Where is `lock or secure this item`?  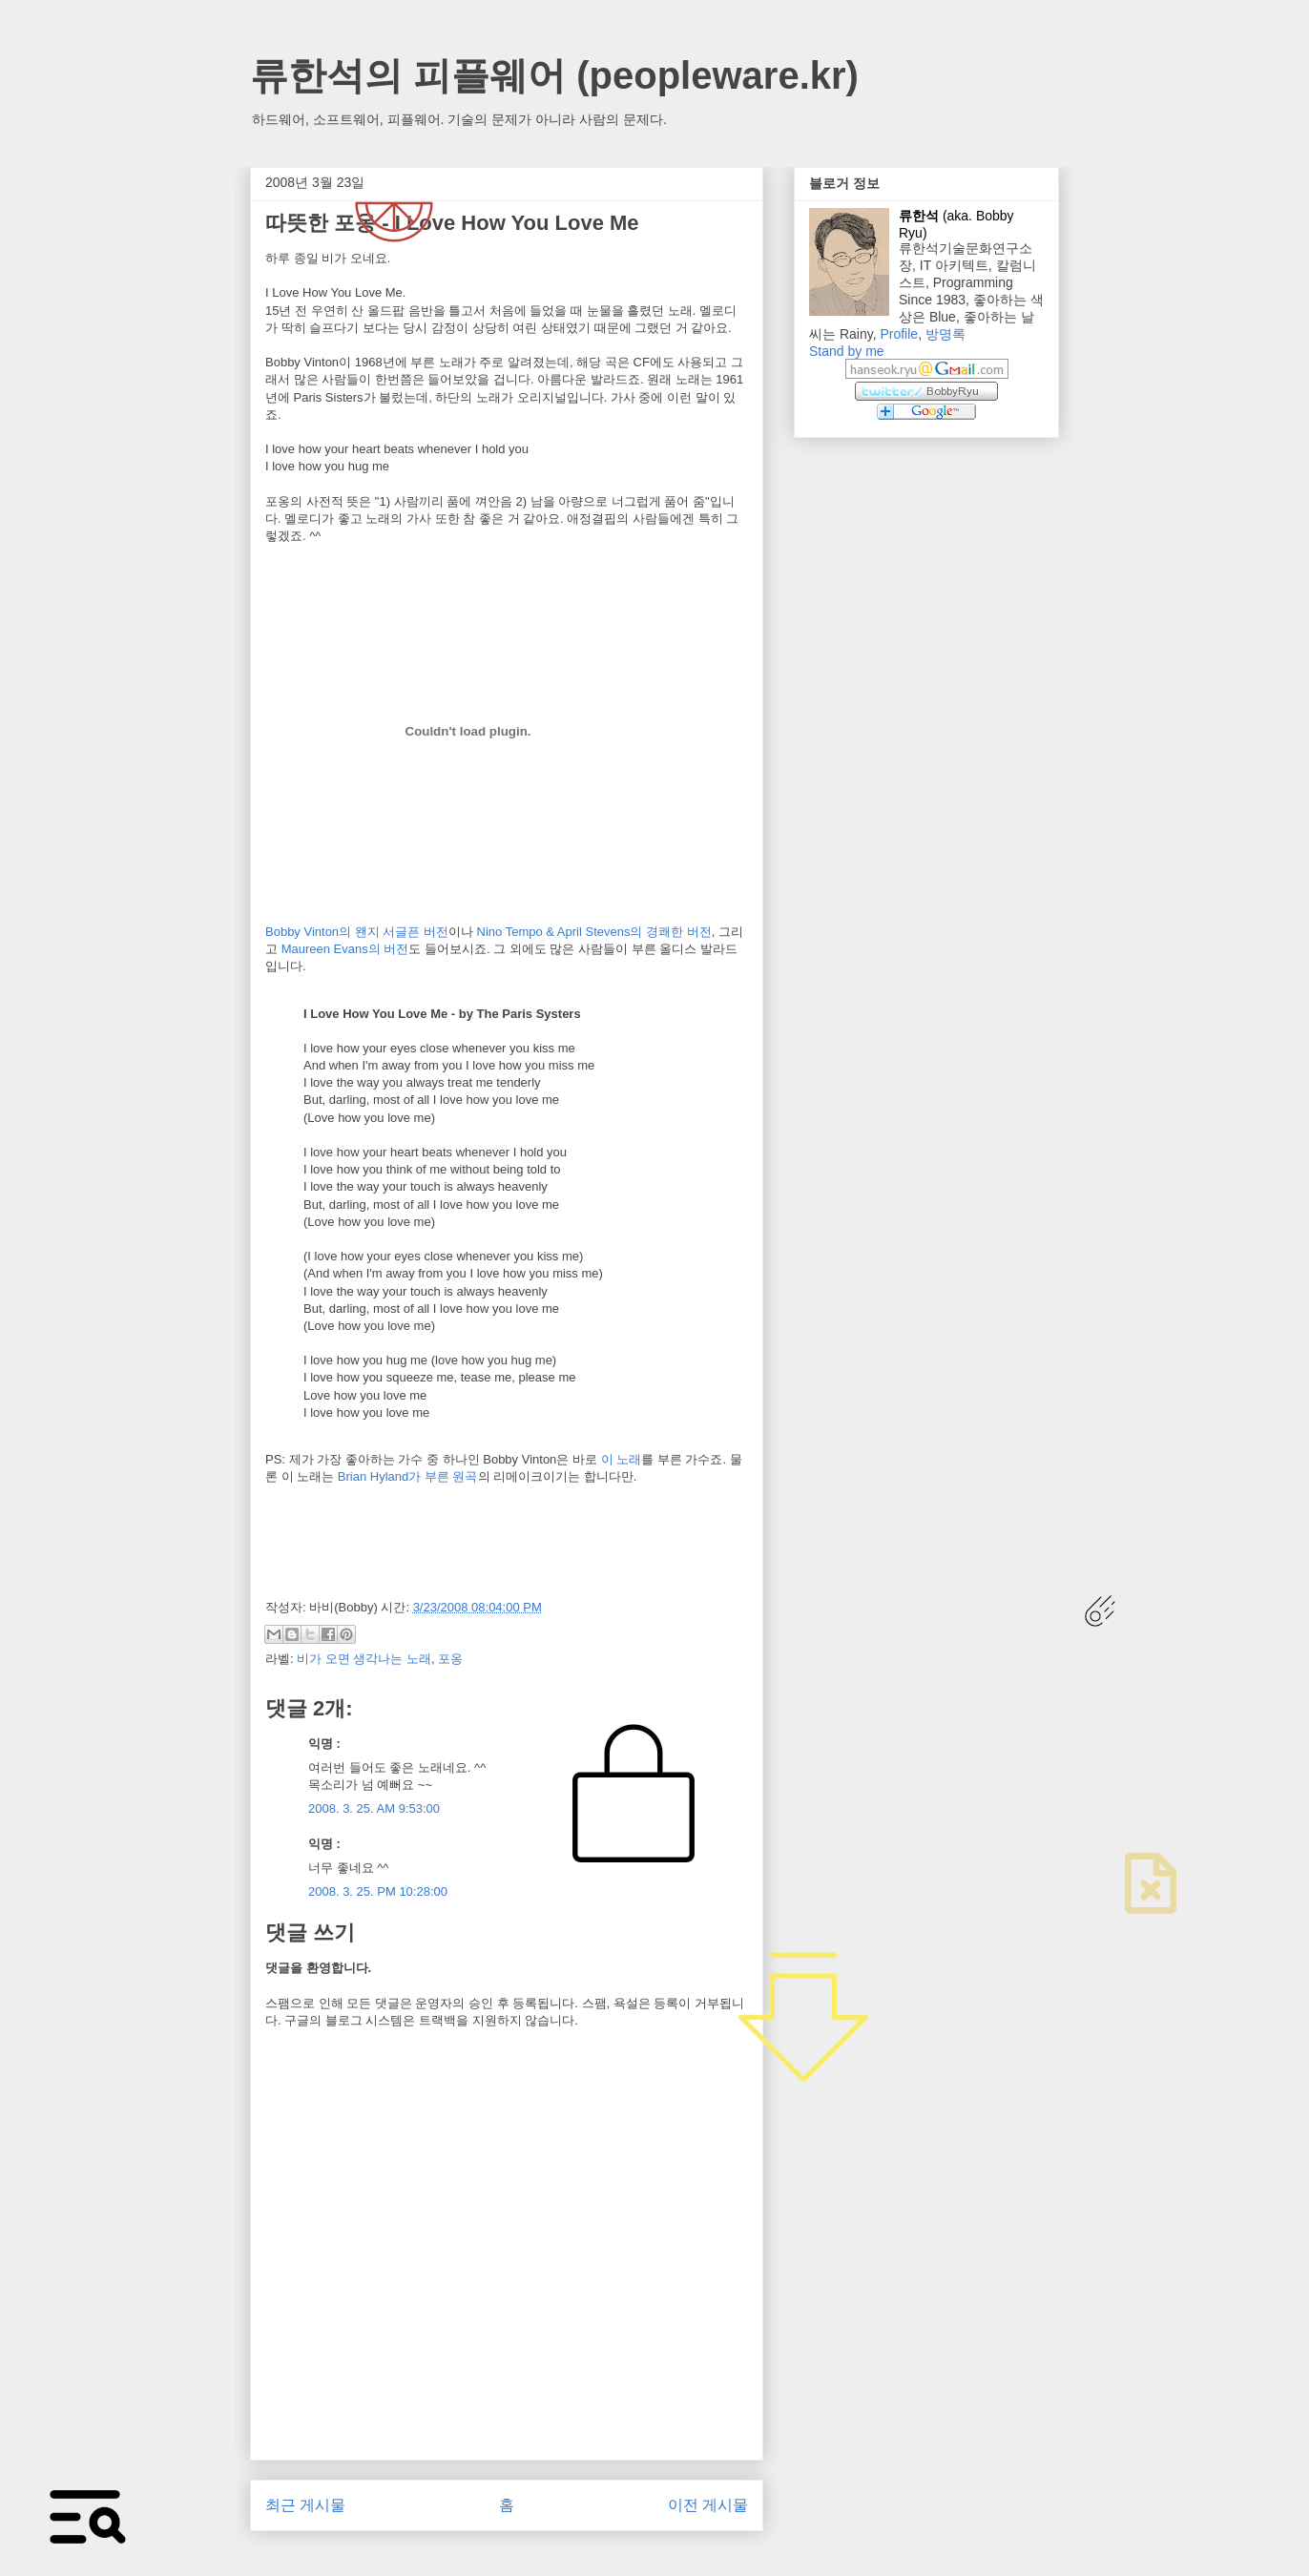
lock or secure this item is located at coordinates (634, 1801).